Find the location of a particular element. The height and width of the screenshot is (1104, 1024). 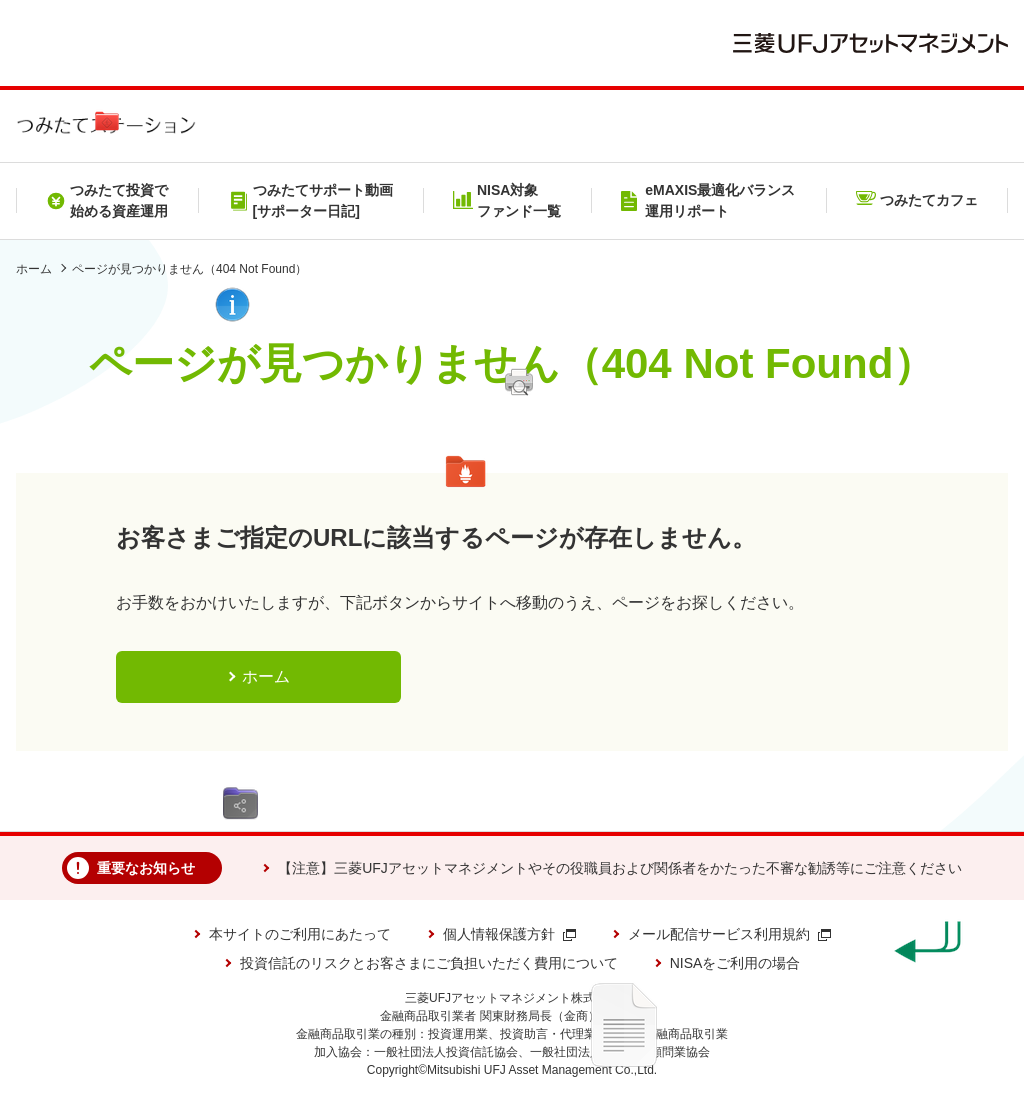

open prometheus monitoring project folder is located at coordinates (465, 472).